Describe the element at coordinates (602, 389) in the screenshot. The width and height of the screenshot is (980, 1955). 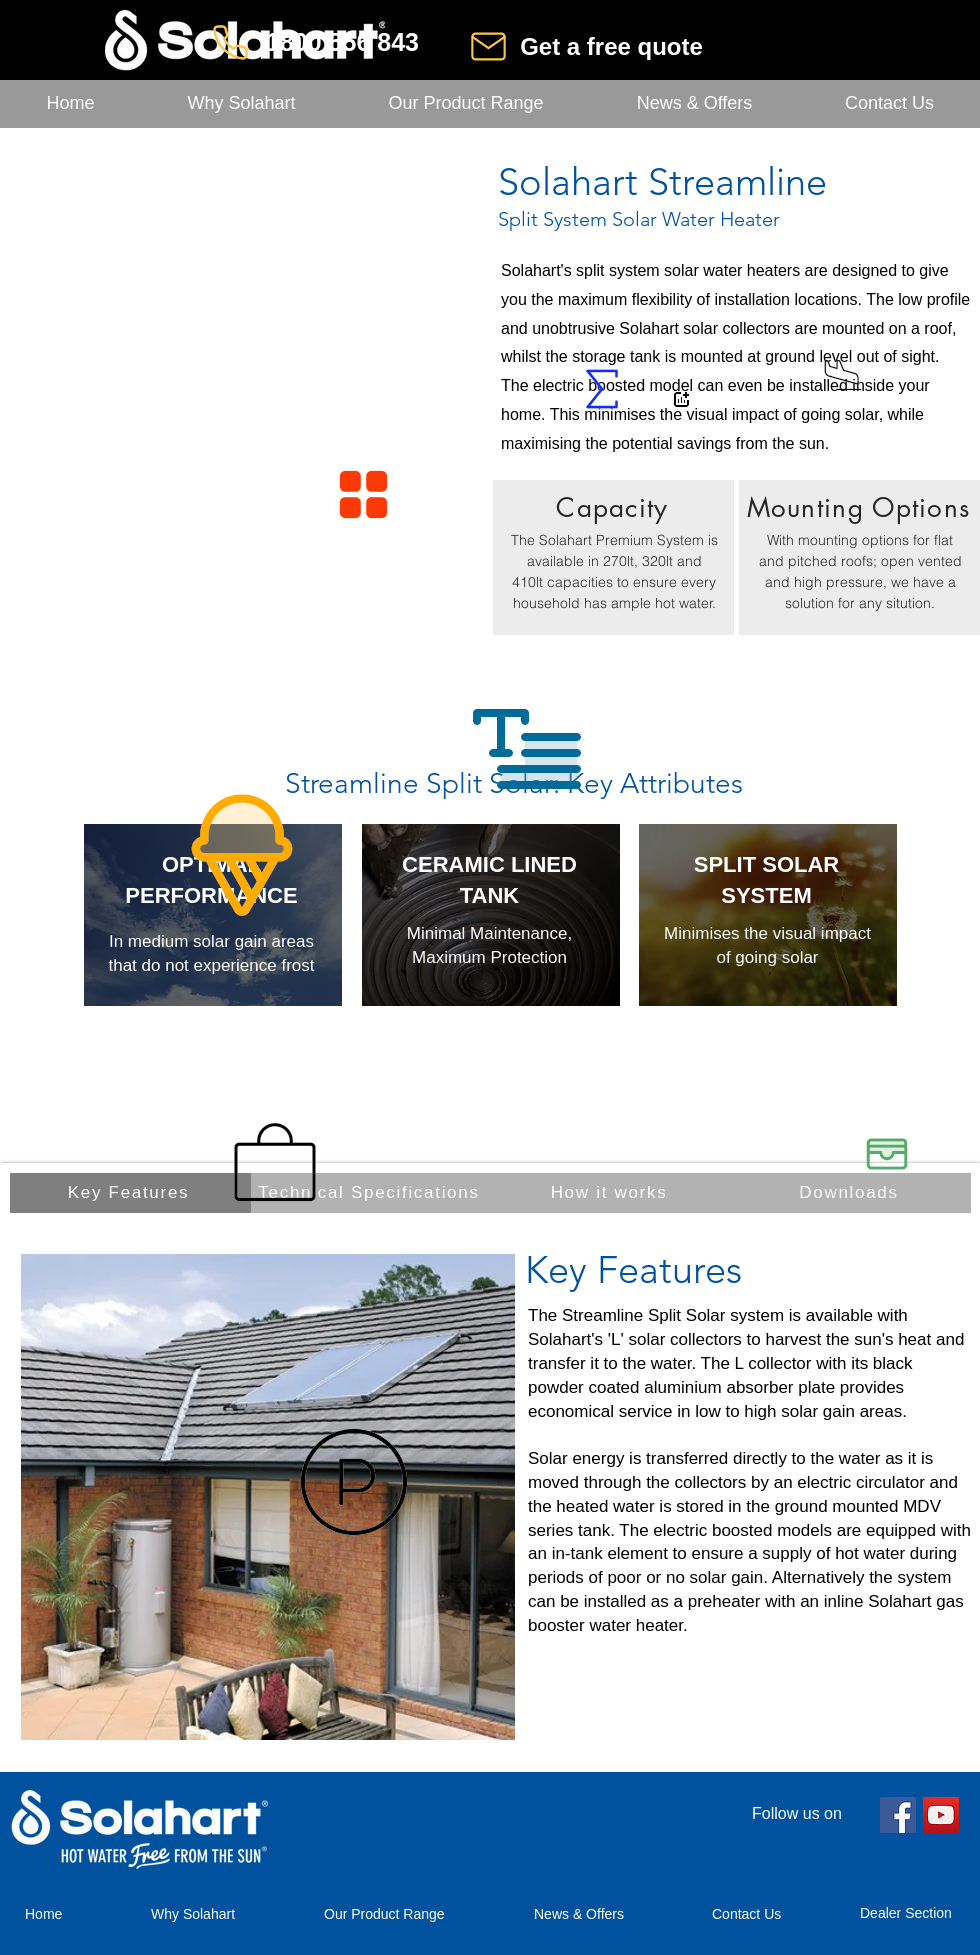
I see `calculate sum or total` at that location.